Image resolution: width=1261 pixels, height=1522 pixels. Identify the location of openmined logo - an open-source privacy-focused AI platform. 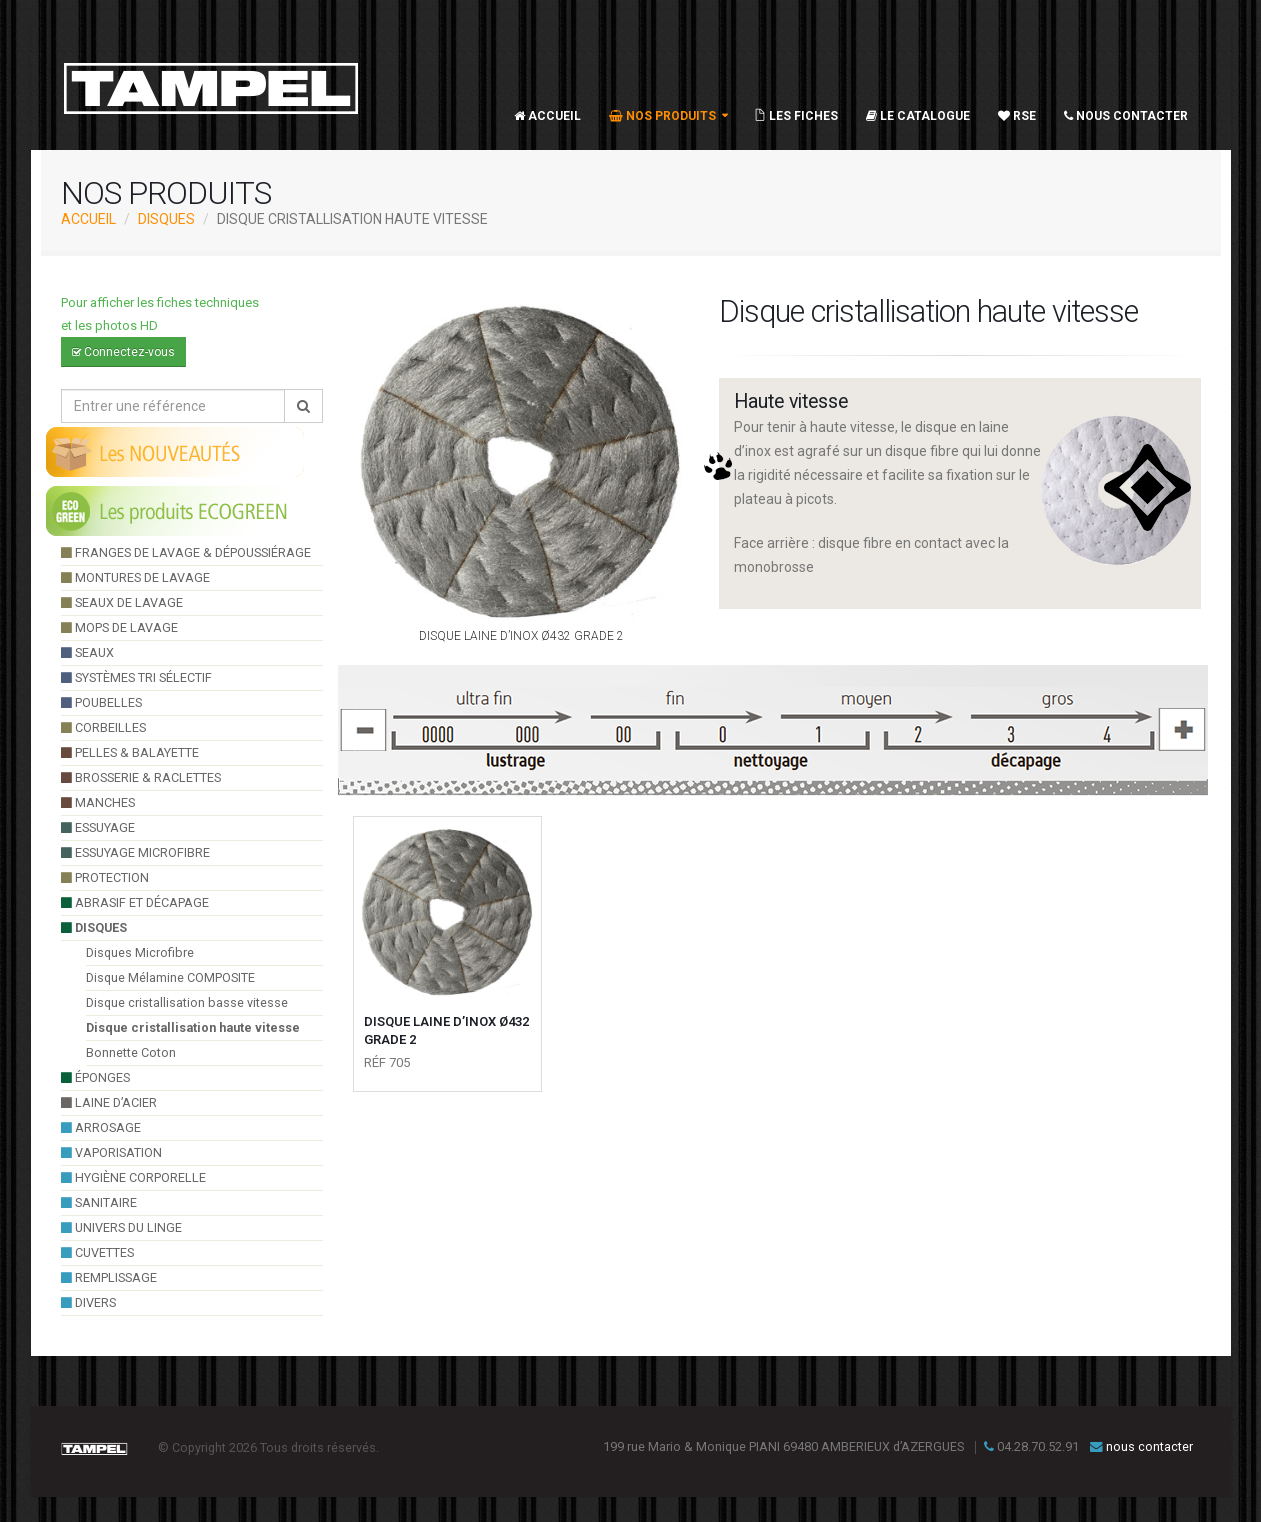
(1147, 487).